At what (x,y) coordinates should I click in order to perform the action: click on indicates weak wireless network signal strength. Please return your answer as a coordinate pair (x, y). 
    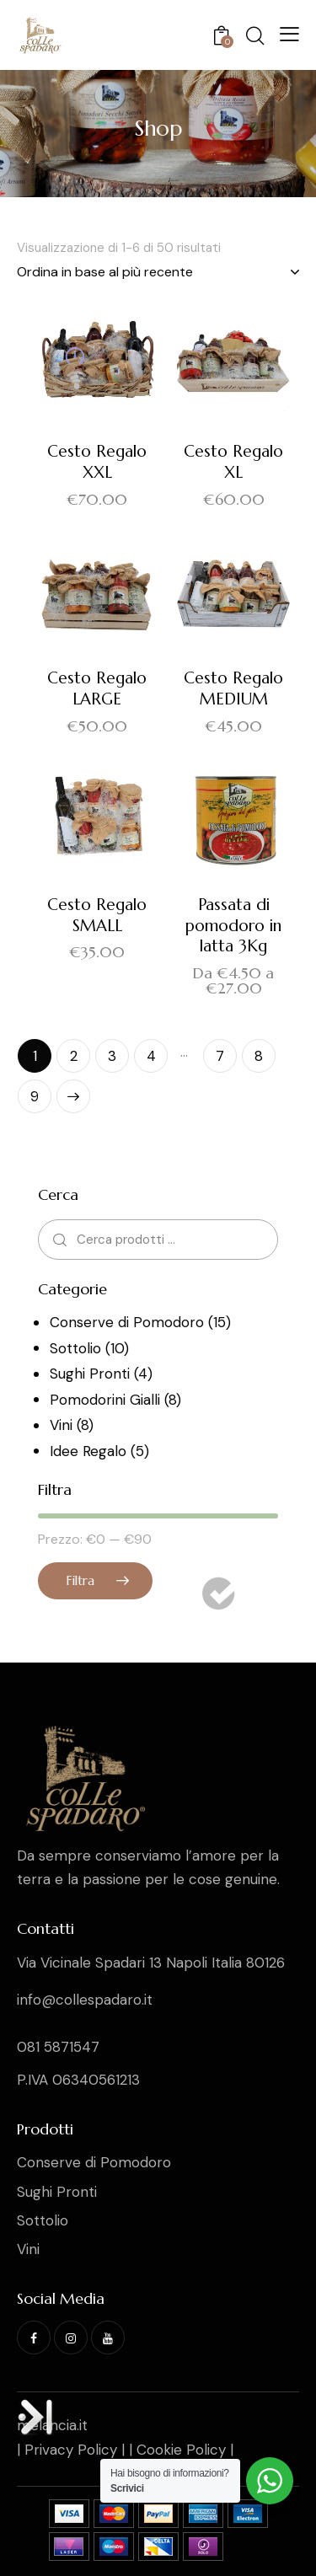
    Looking at the image, I should click on (77, 379).